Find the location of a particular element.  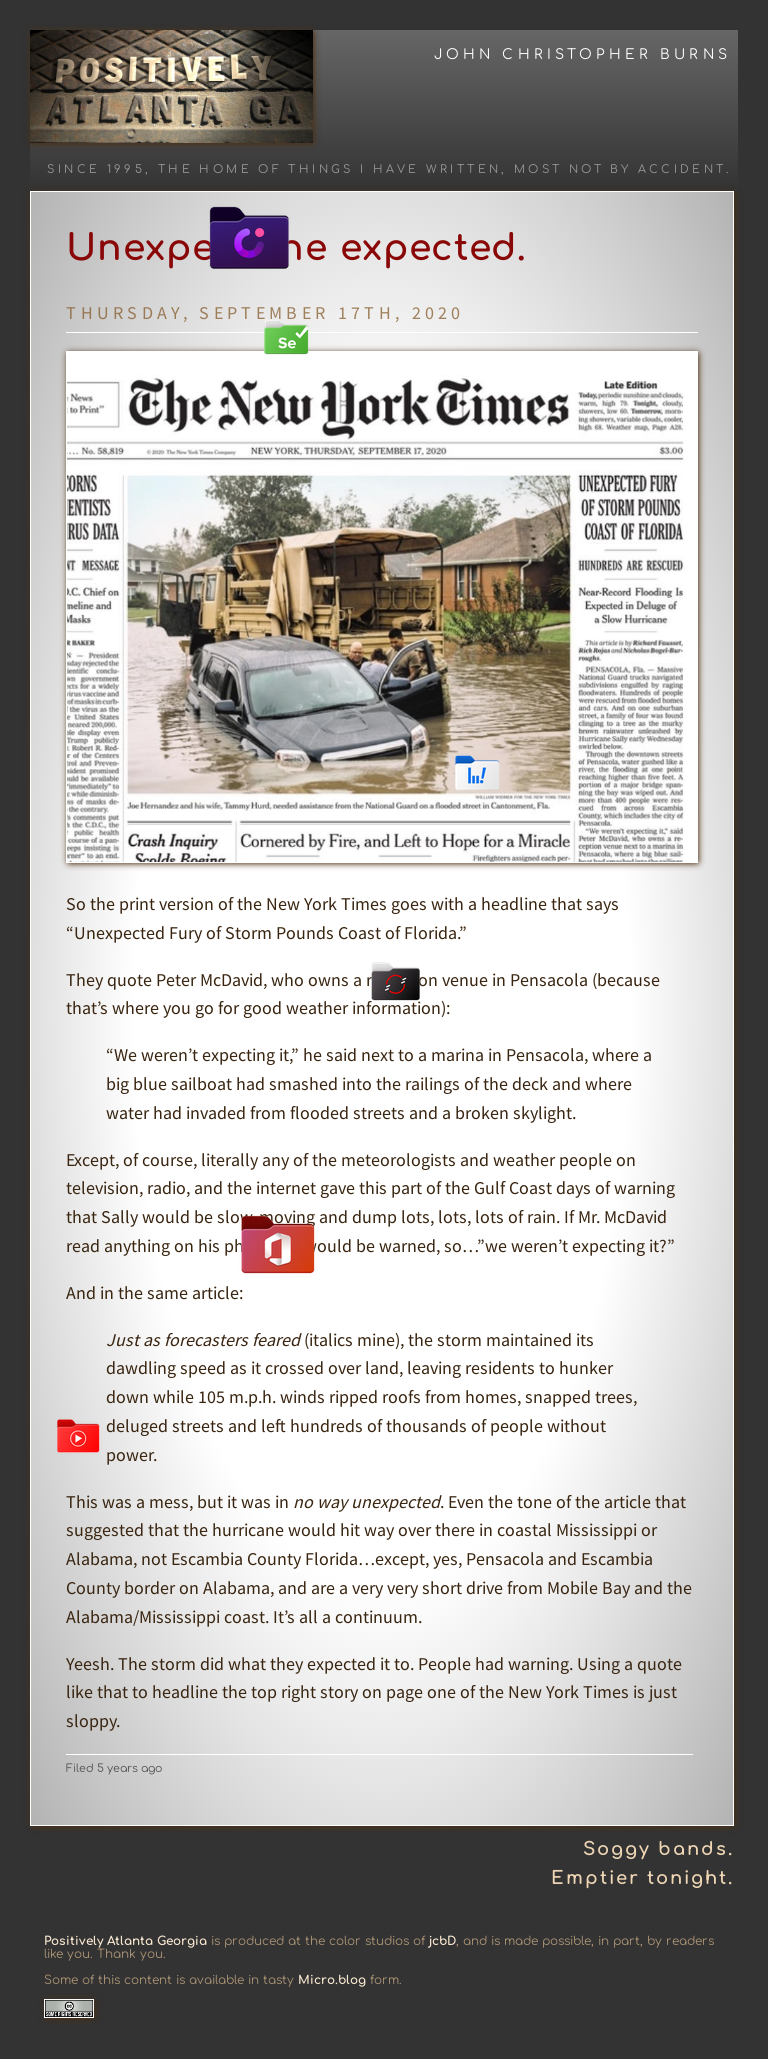

open 4k downloader files folder is located at coordinates (477, 774).